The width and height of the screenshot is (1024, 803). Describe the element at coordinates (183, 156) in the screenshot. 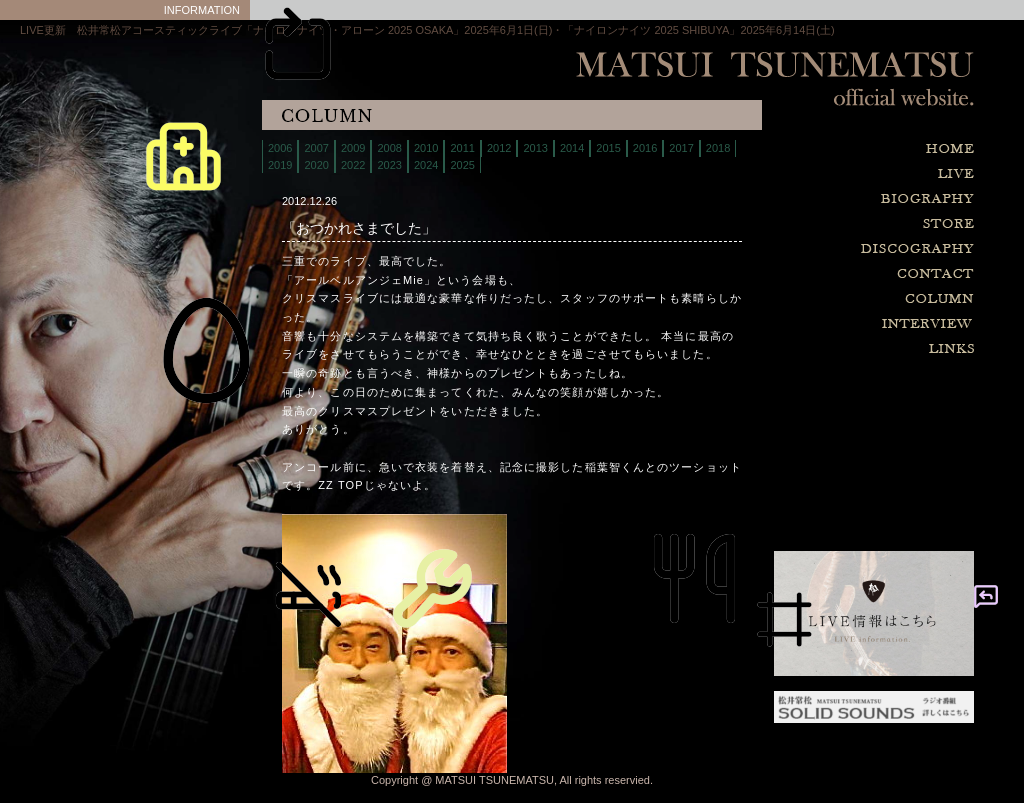

I see `find nearby hospitals or medical facilities` at that location.